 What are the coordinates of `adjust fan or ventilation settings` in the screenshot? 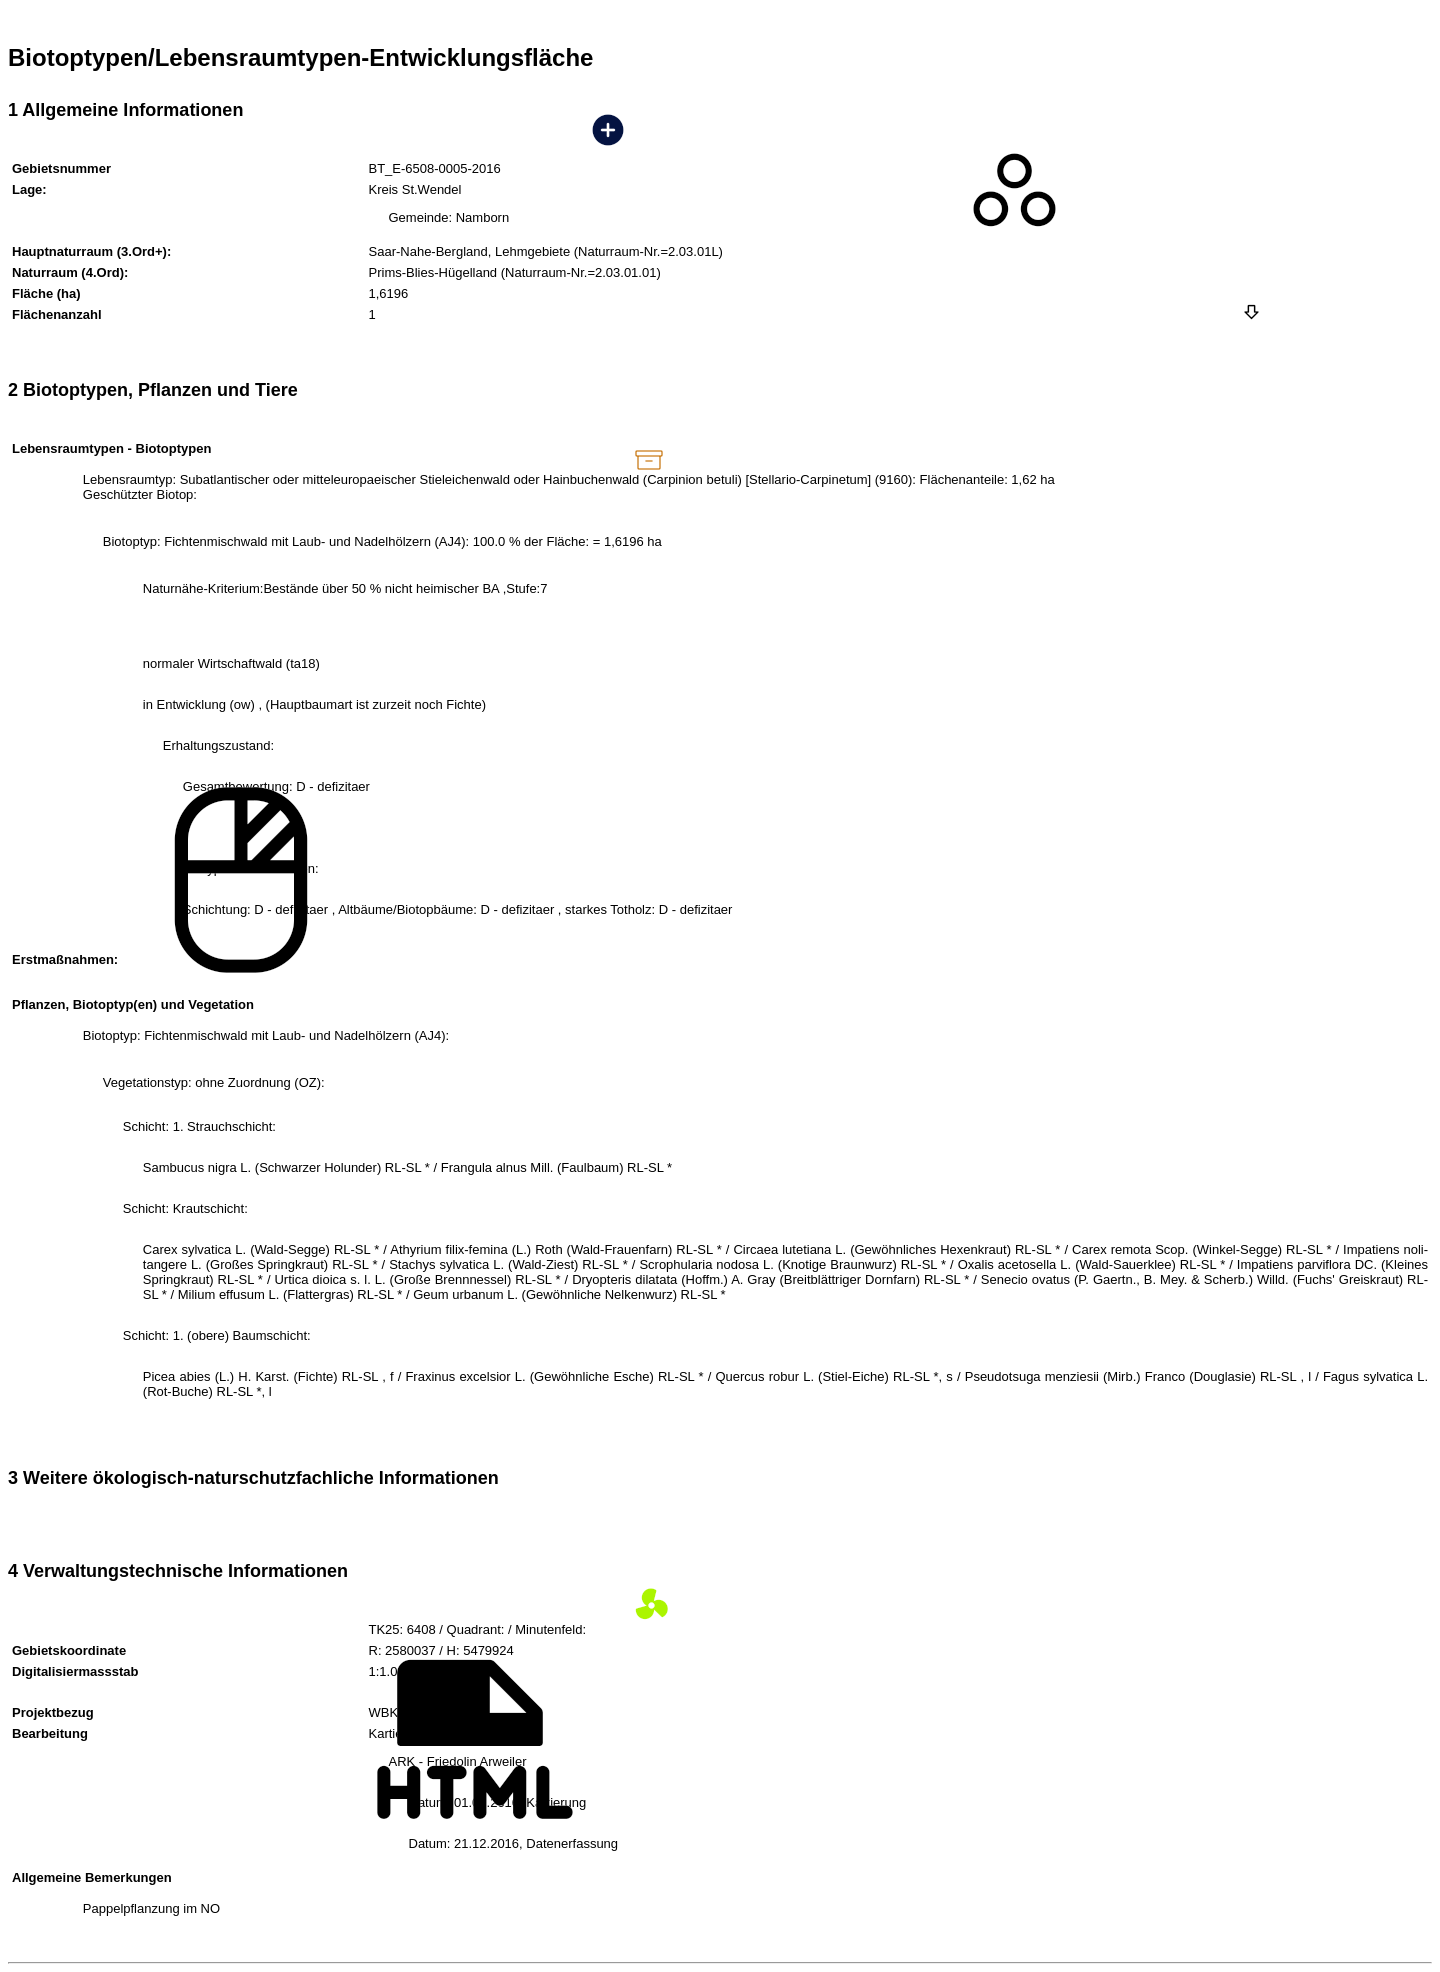 It's located at (651, 1605).